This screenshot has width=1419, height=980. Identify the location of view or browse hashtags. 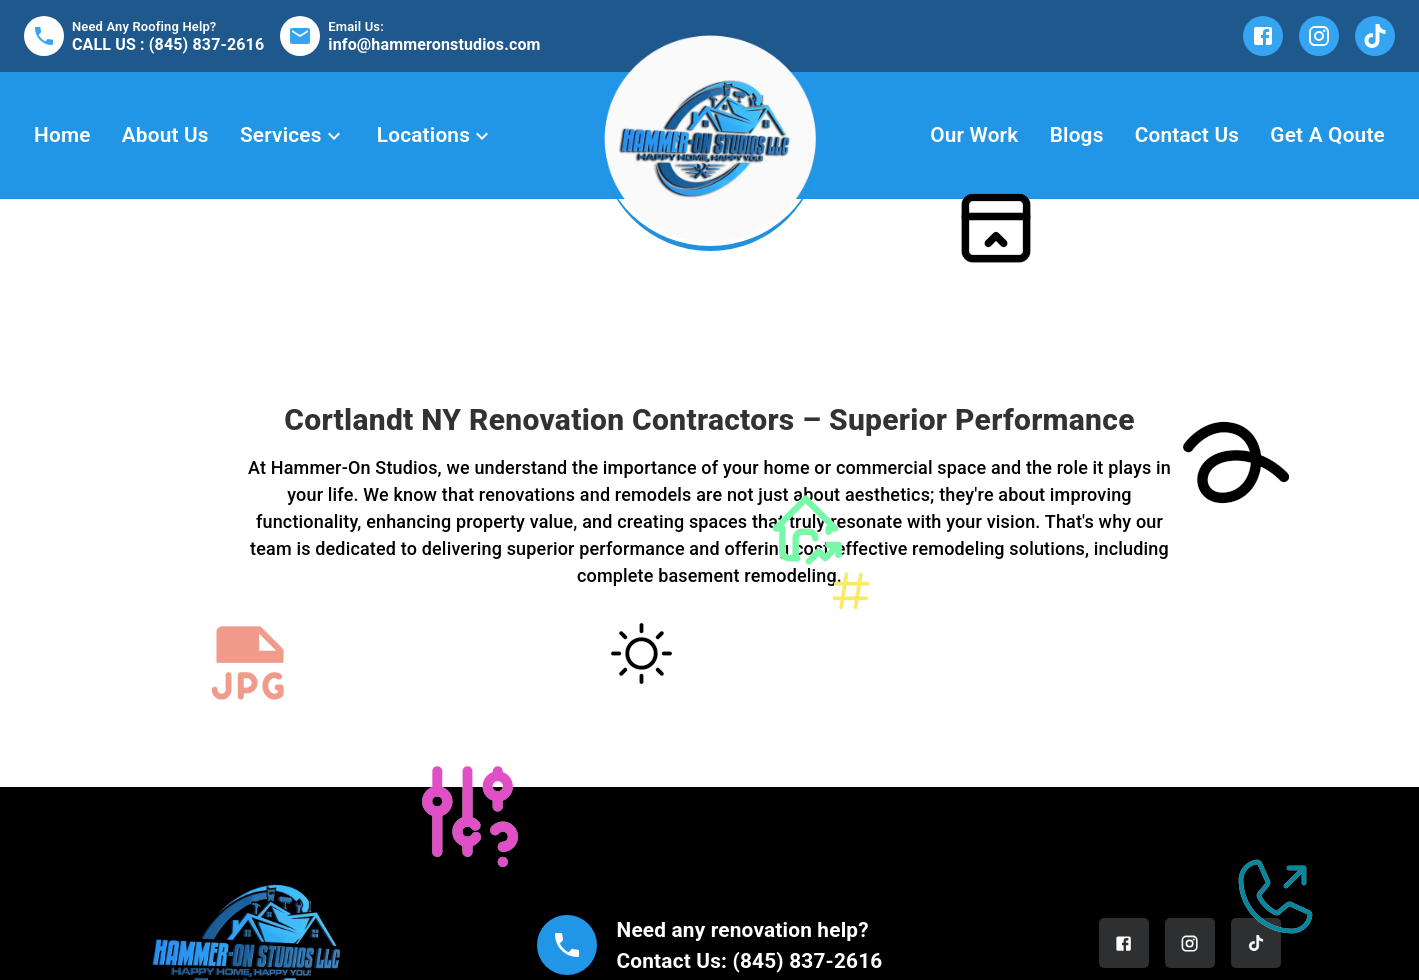
(851, 591).